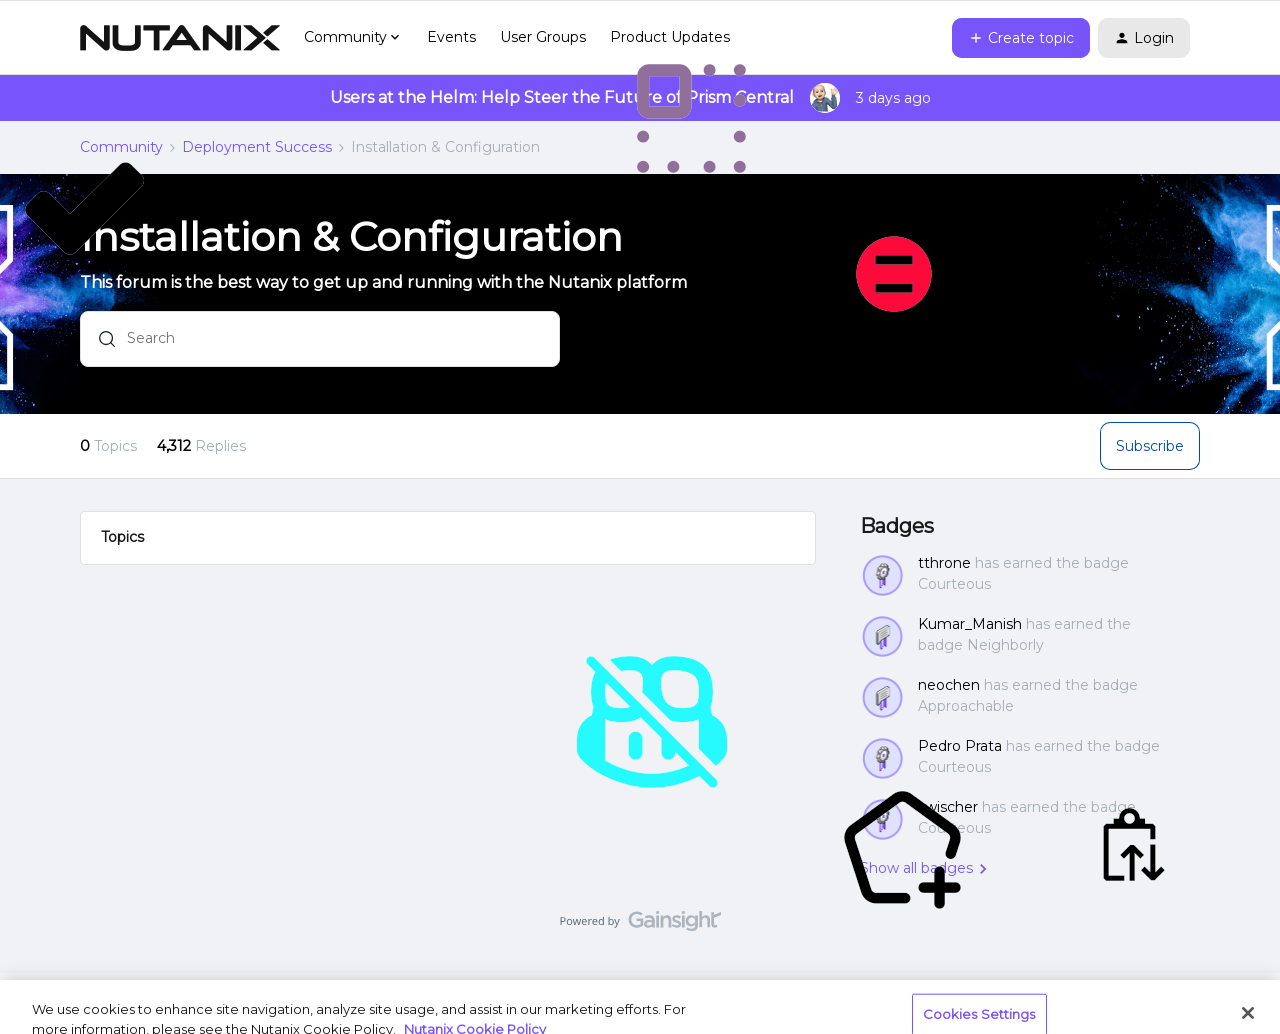 This screenshot has height=1034, width=1280. I want to click on set a conditional breakpoint in the debugger, so click(894, 274).